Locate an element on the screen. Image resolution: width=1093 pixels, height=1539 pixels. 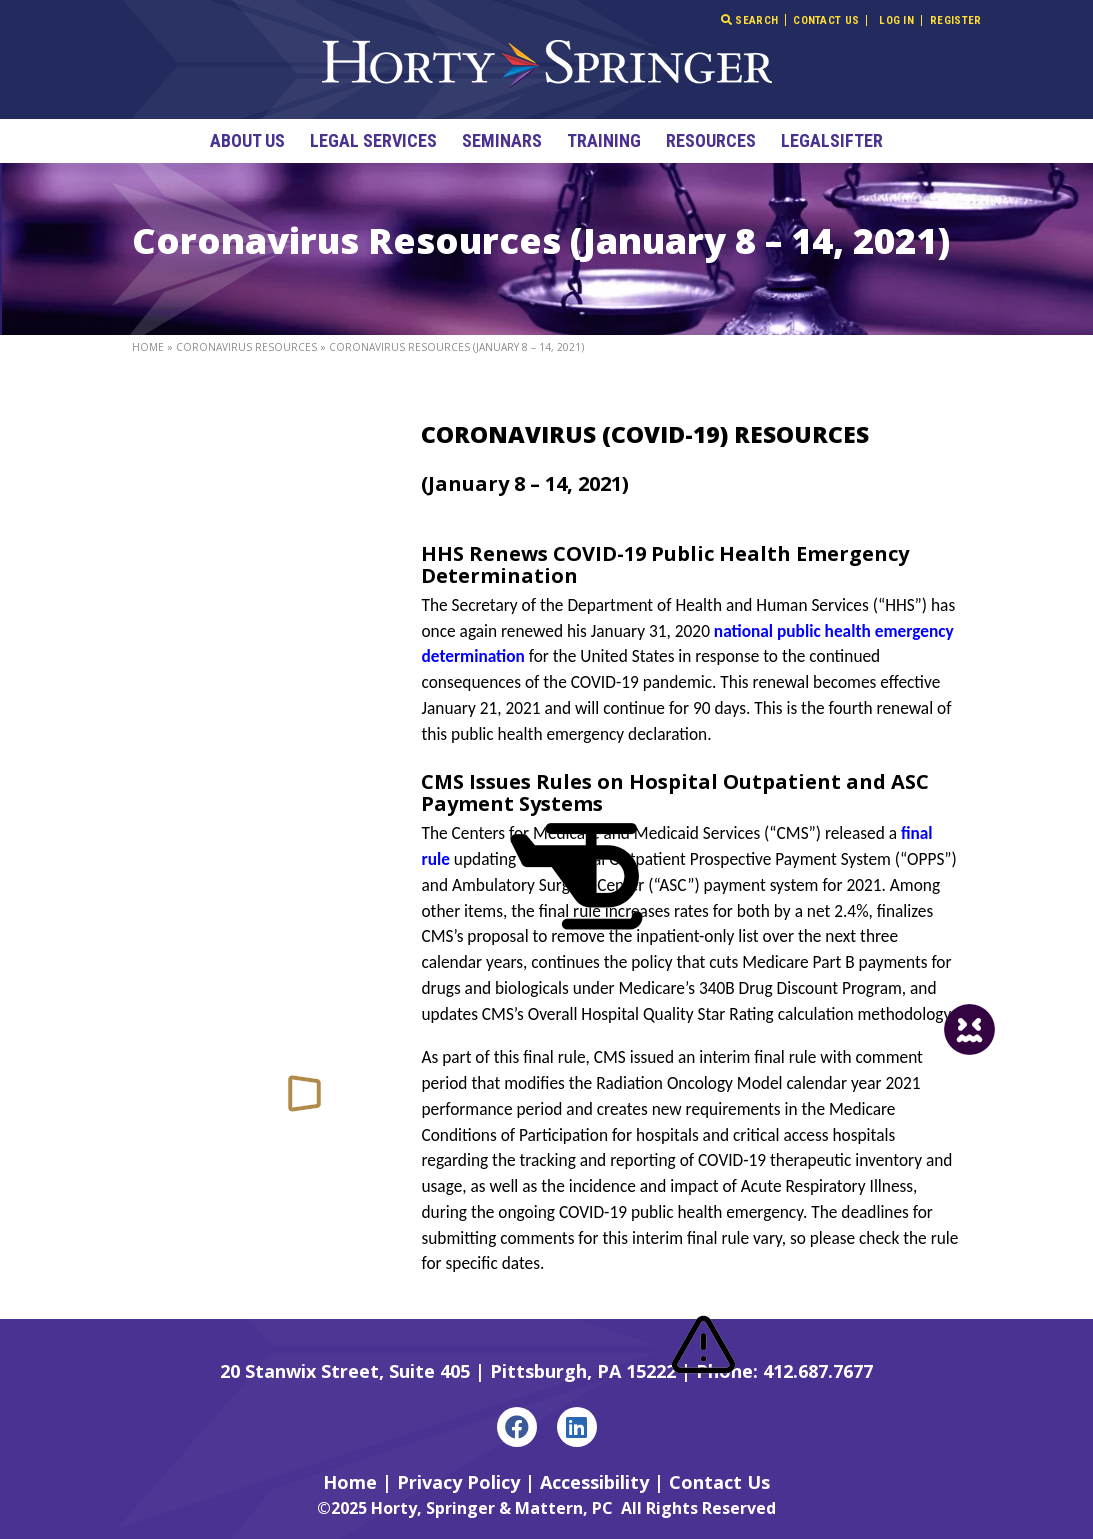
express frustration or anger reaction is located at coordinates (969, 1029).